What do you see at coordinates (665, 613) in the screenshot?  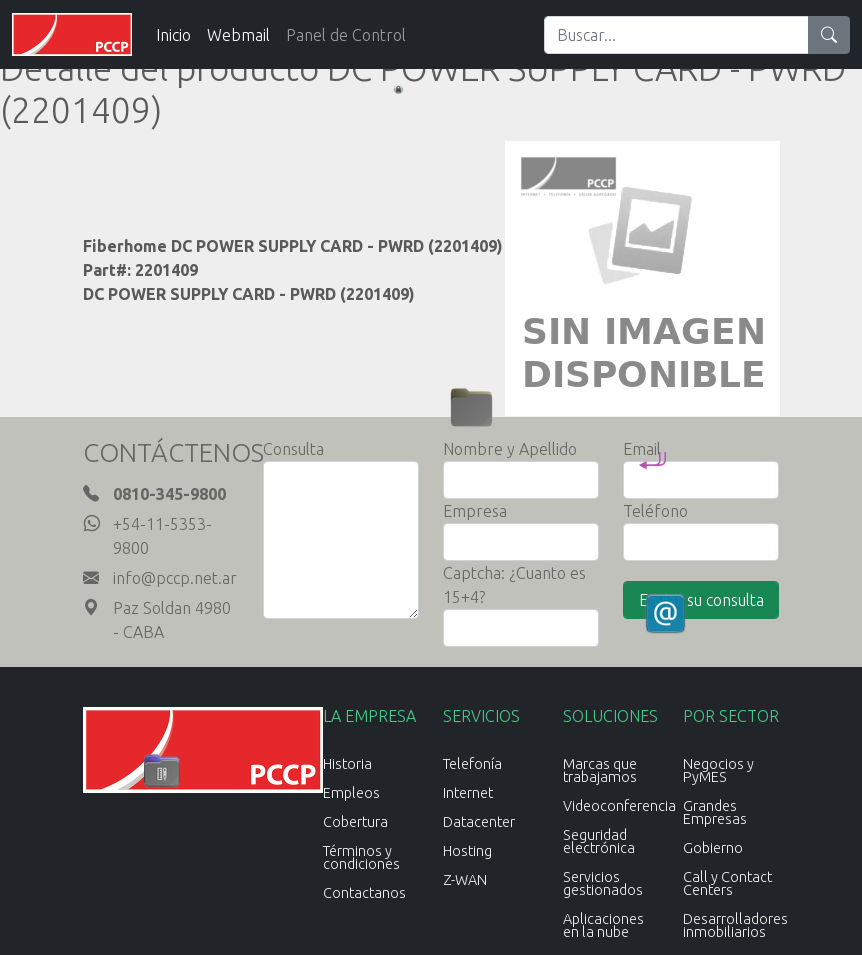 I see `manage email account settings` at bounding box center [665, 613].